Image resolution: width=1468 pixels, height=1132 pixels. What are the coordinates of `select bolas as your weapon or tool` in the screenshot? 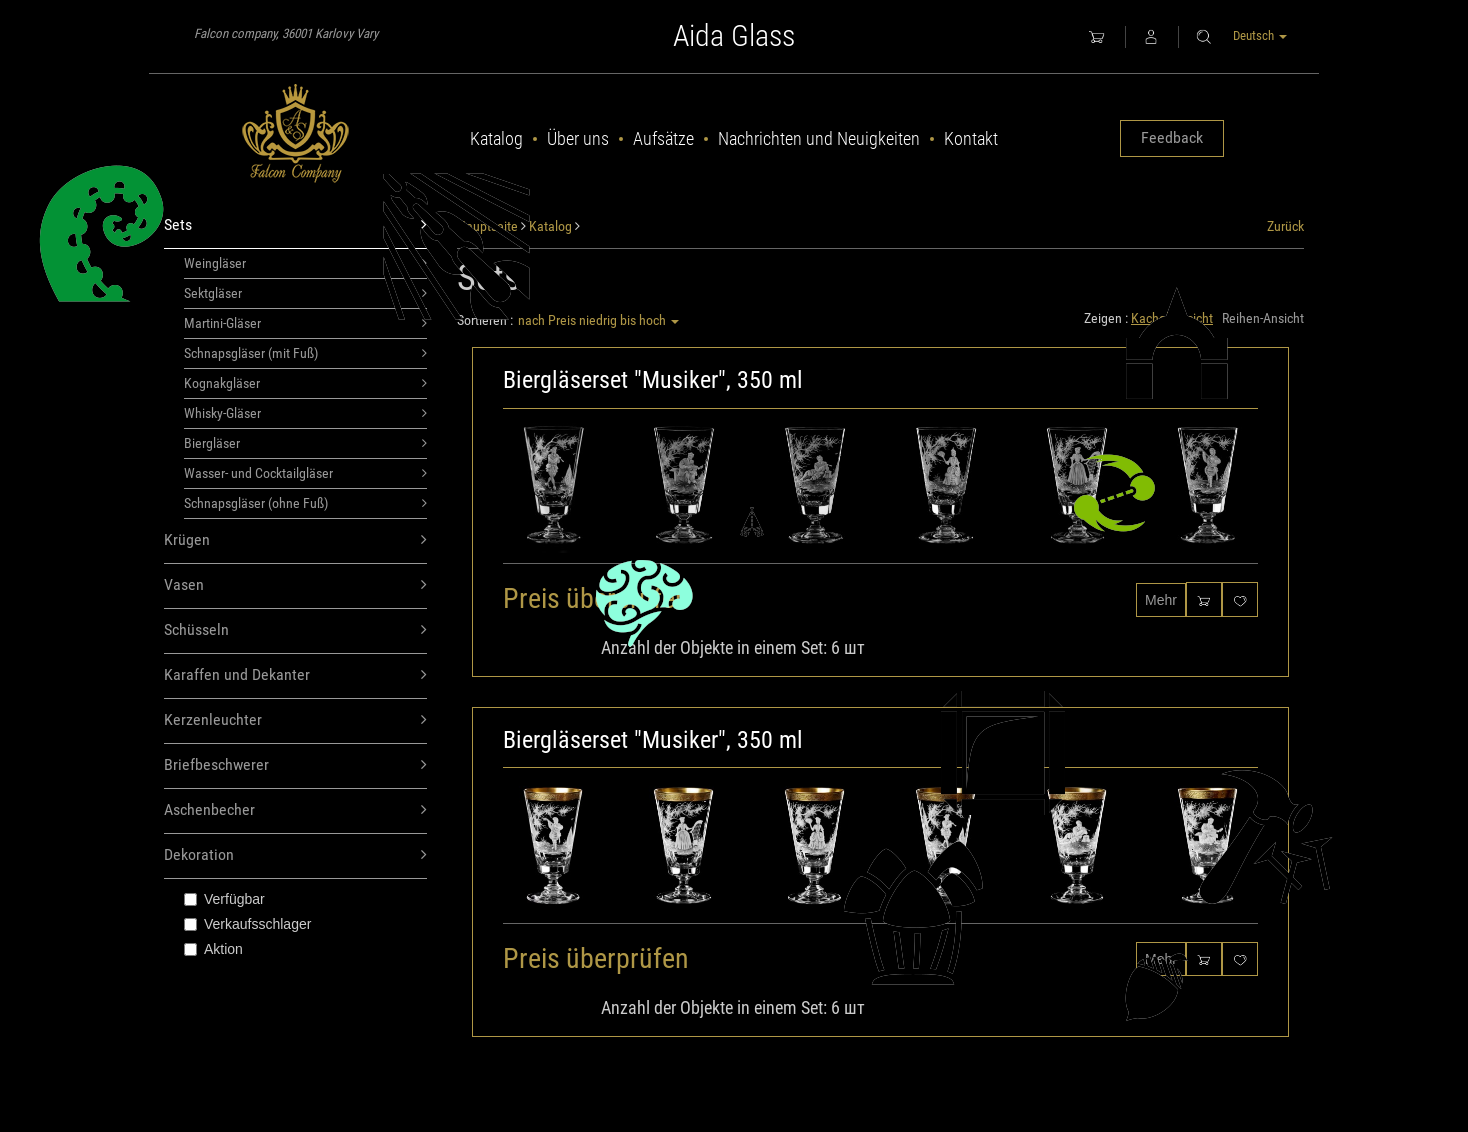 It's located at (1114, 494).